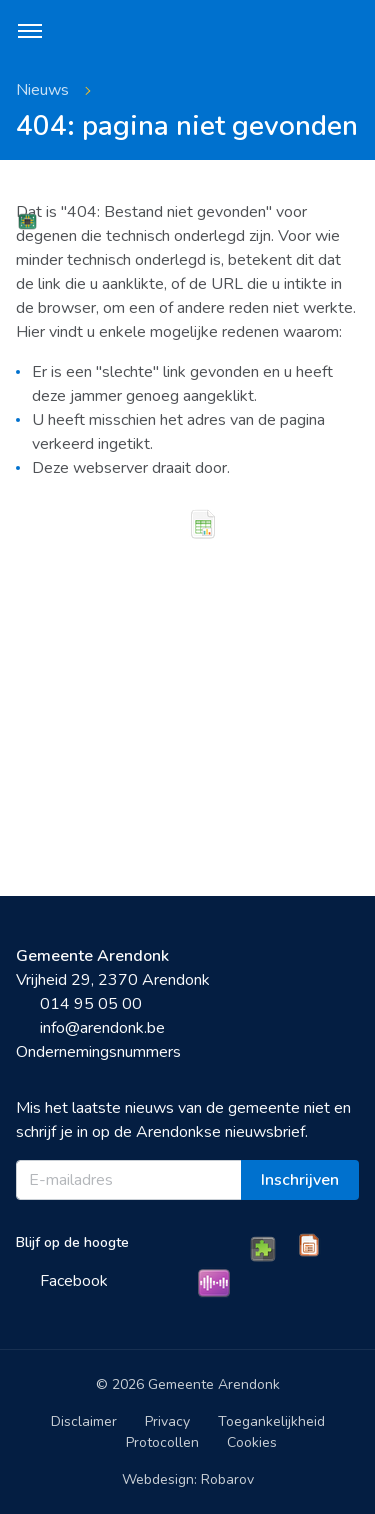  I want to click on open the audio recorder app, so click(214, 1283).